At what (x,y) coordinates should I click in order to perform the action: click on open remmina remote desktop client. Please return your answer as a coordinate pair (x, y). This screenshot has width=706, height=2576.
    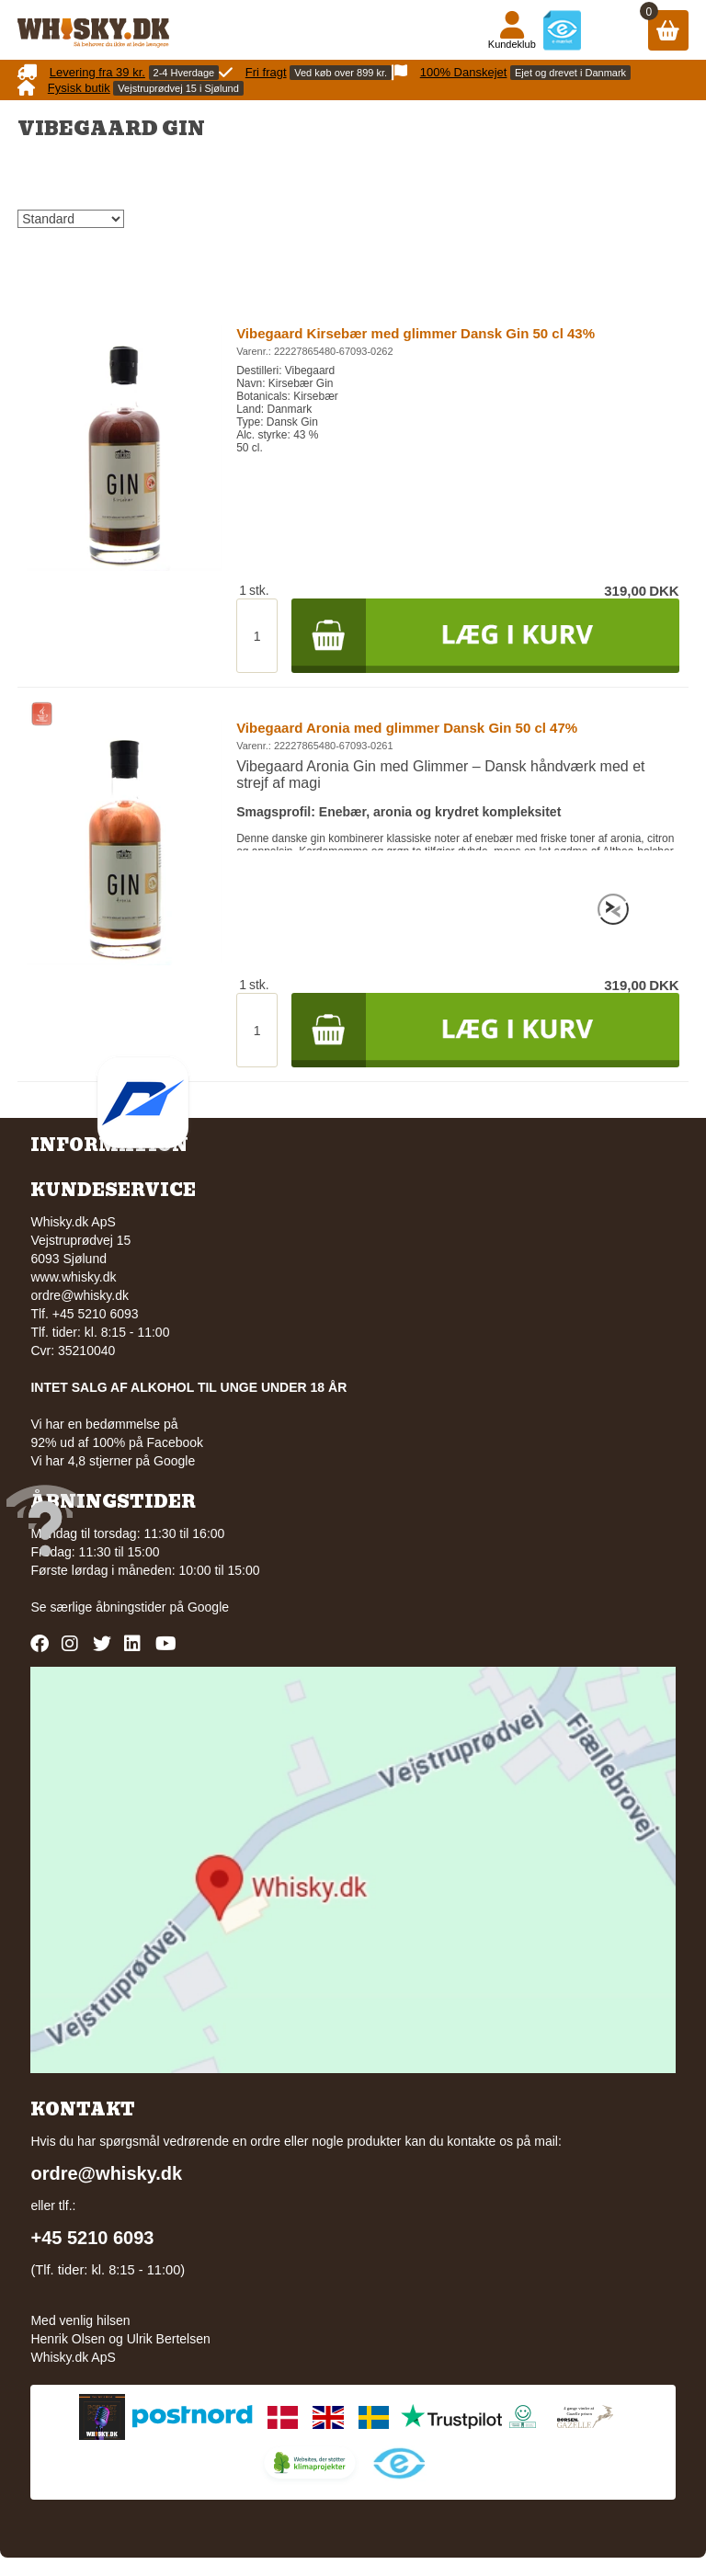
    Looking at the image, I should click on (613, 909).